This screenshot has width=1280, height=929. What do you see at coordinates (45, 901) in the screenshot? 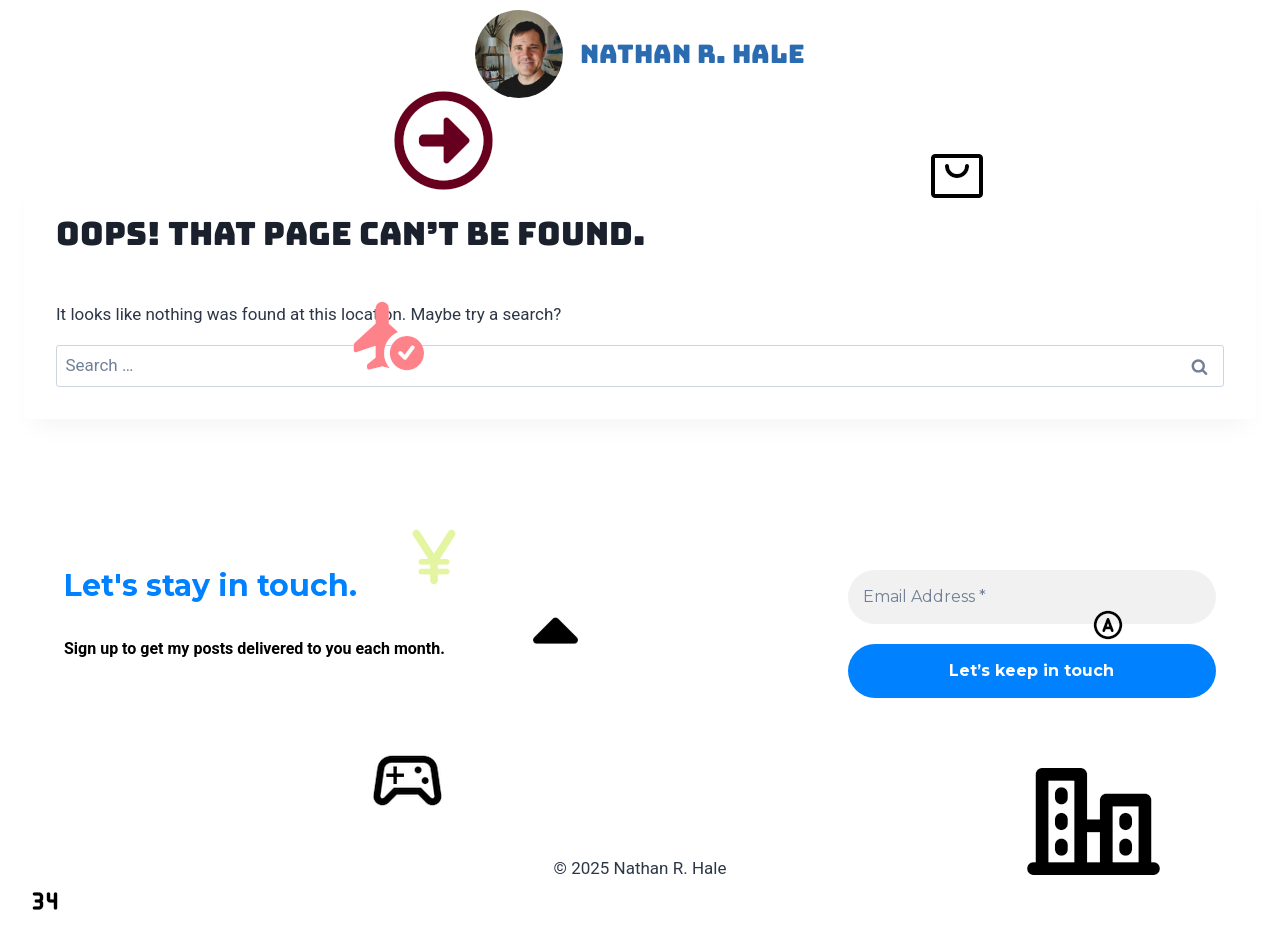
I see `indicates item number 34 in a list or sequence` at bounding box center [45, 901].